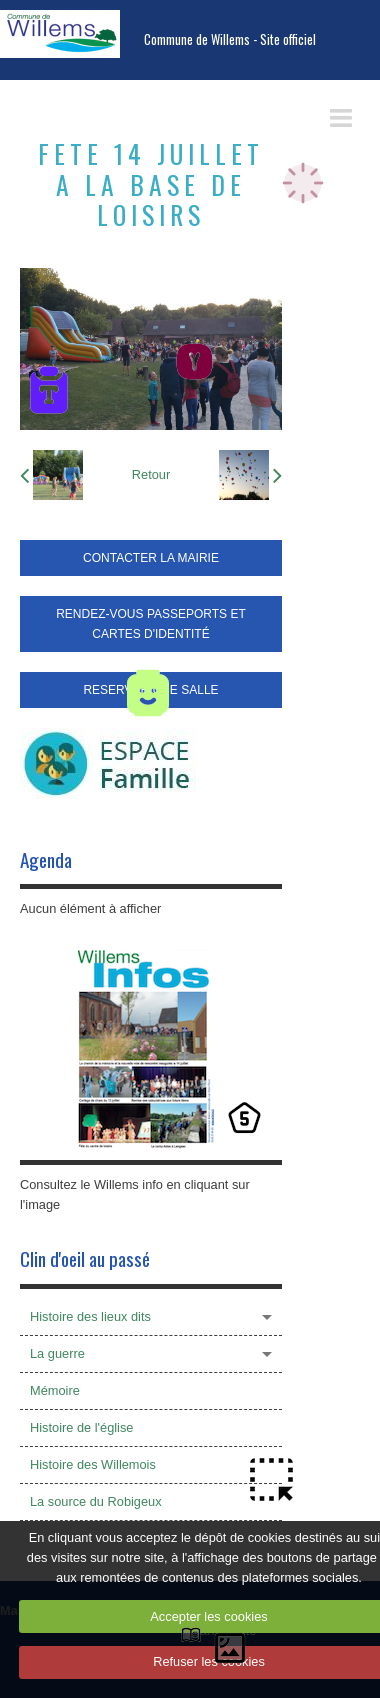  What do you see at coordinates (194, 361) in the screenshot?
I see `represents the letter Y in a menu or keyboard interface` at bounding box center [194, 361].